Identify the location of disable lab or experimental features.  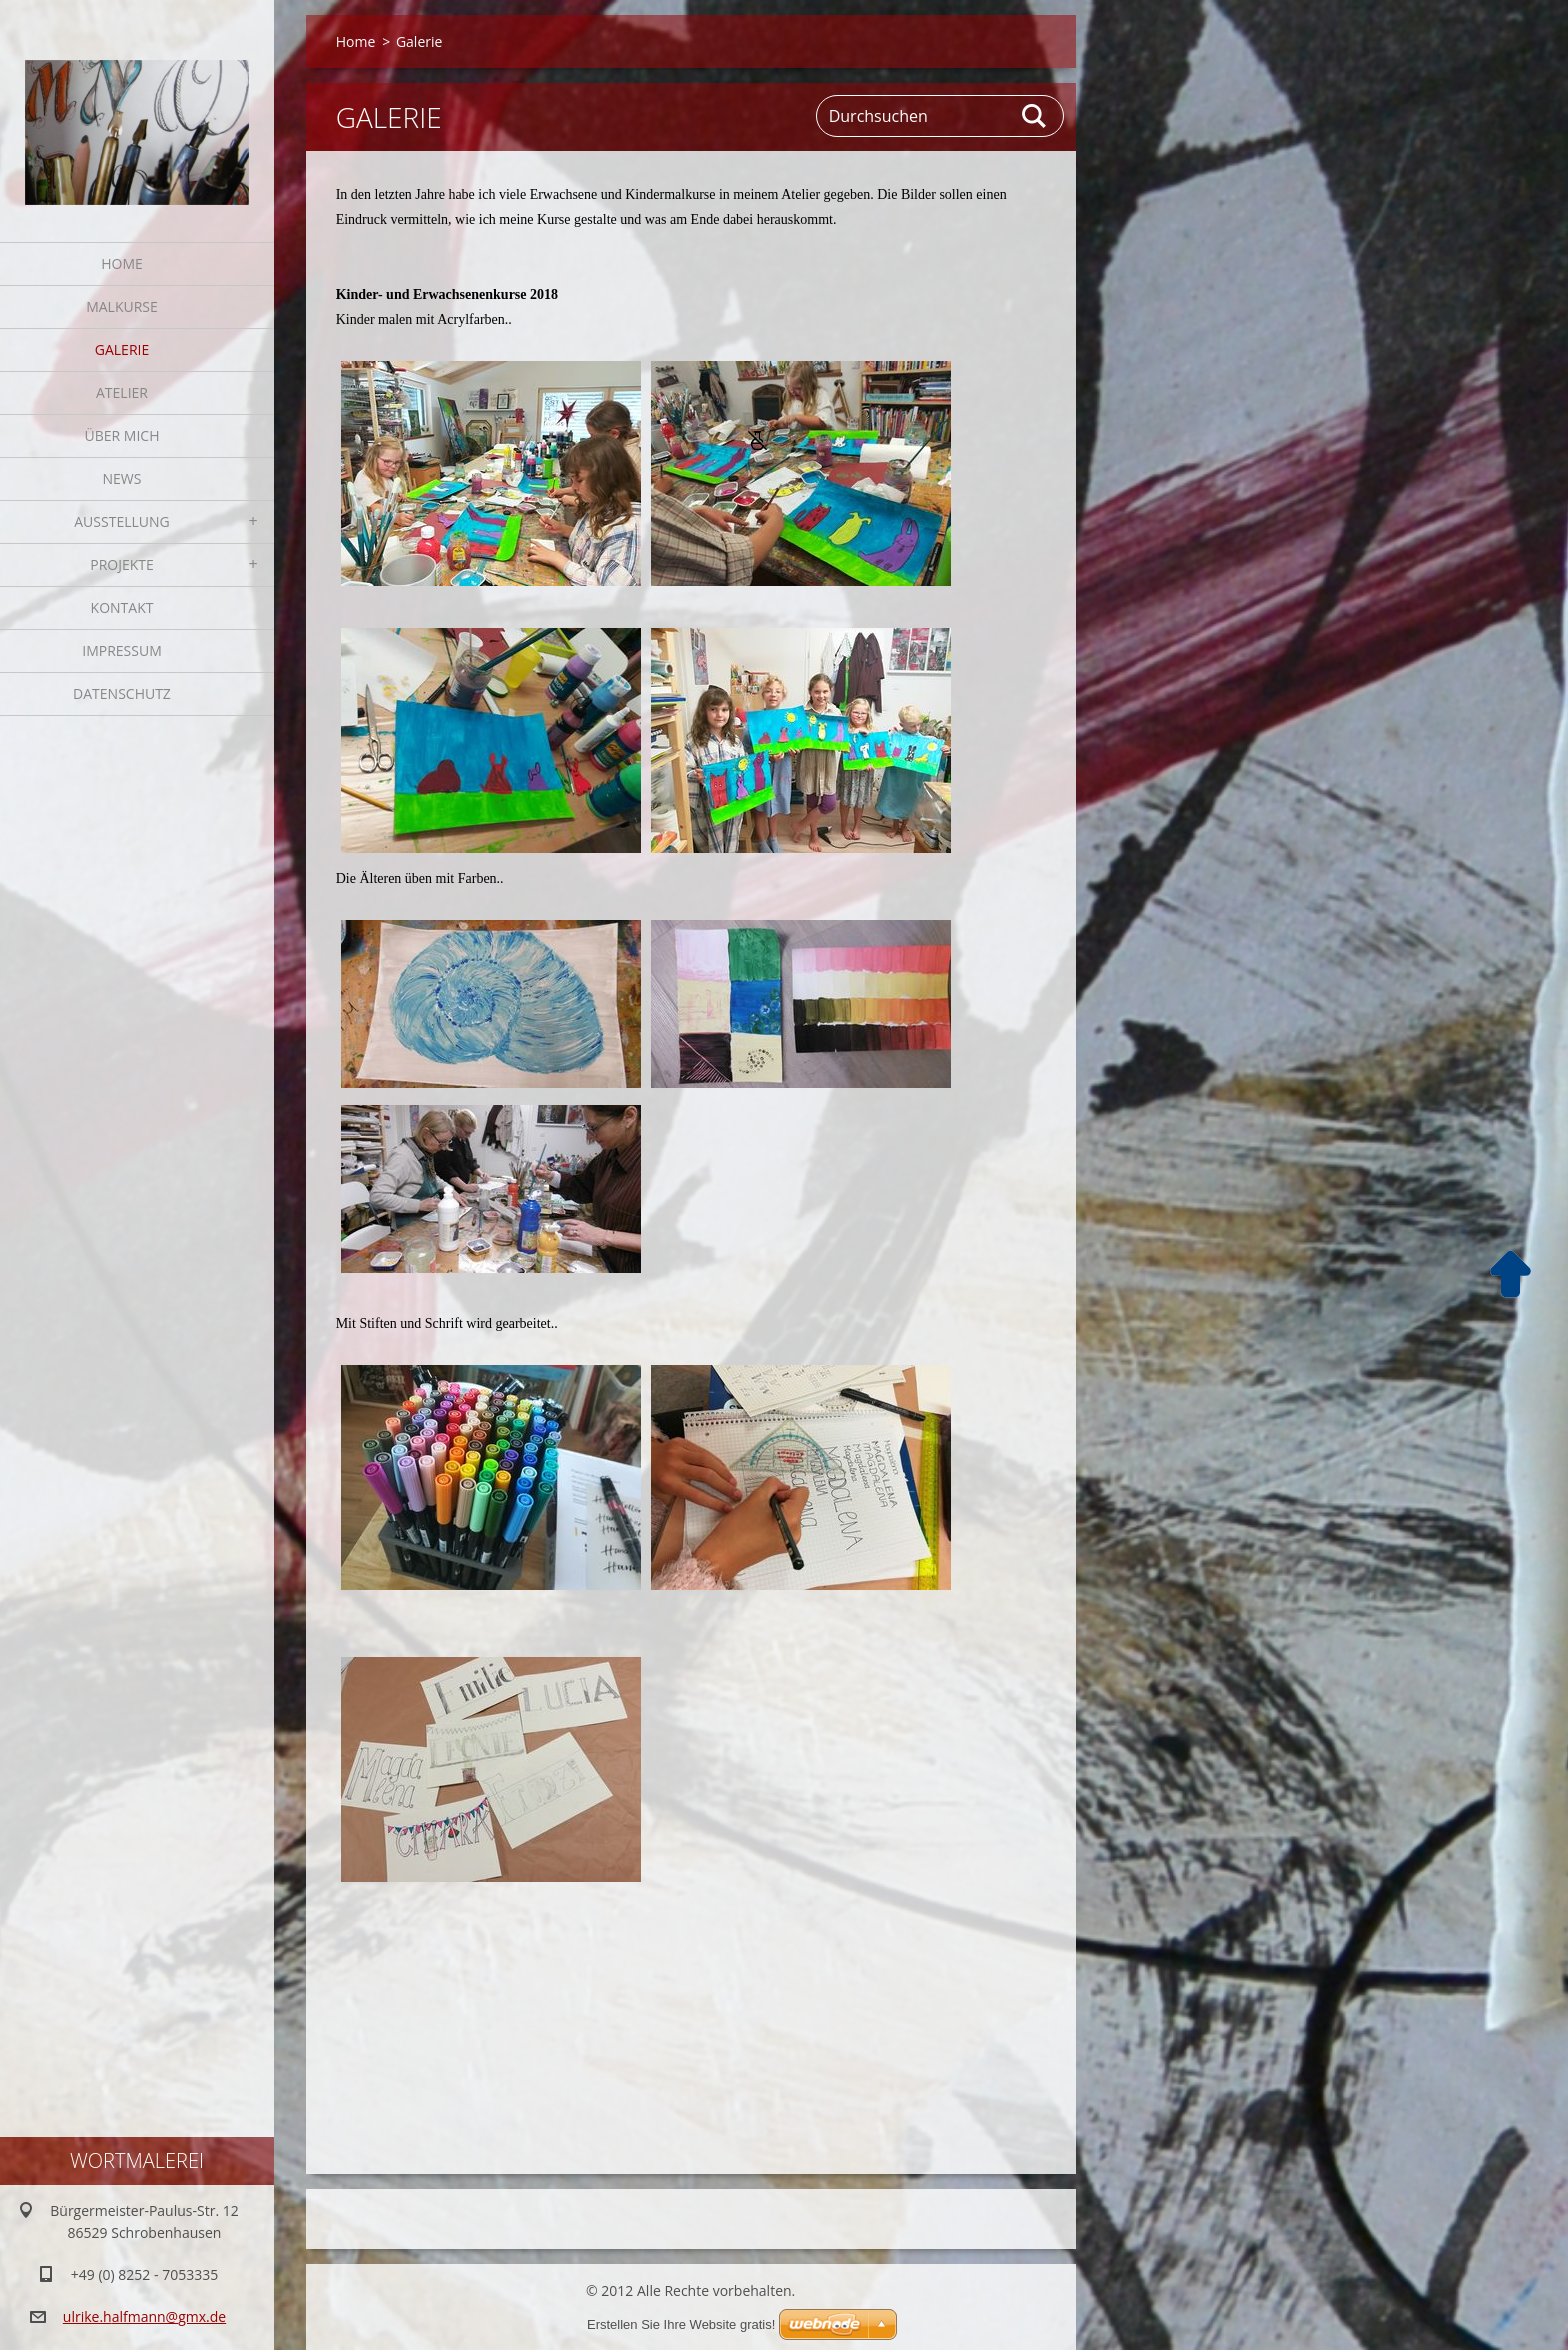
(757, 440).